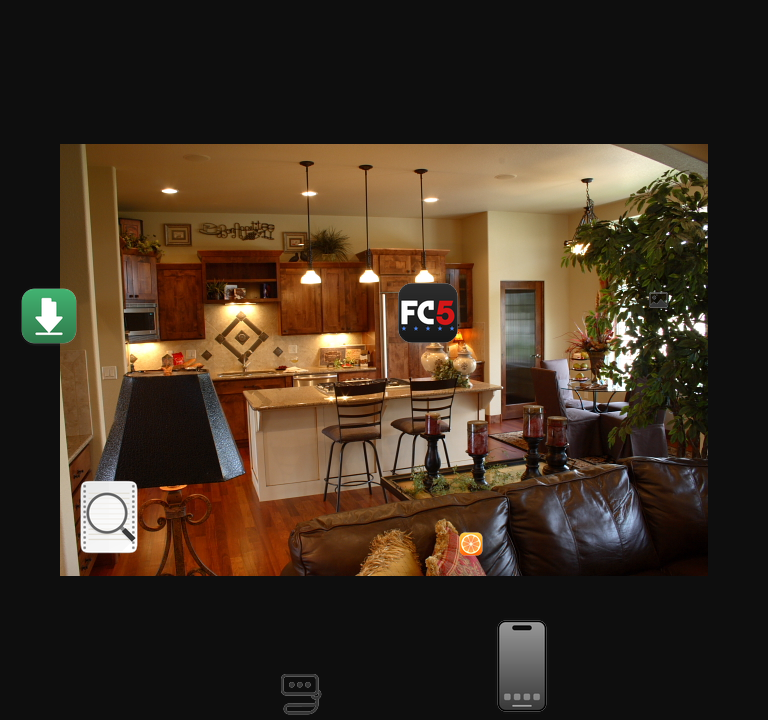 The image size is (768, 720). What do you see at coordinates (49, 316) in the screenshot?
I see `download videos from YouTube for offline viewing` at bounding box center [49, 316].